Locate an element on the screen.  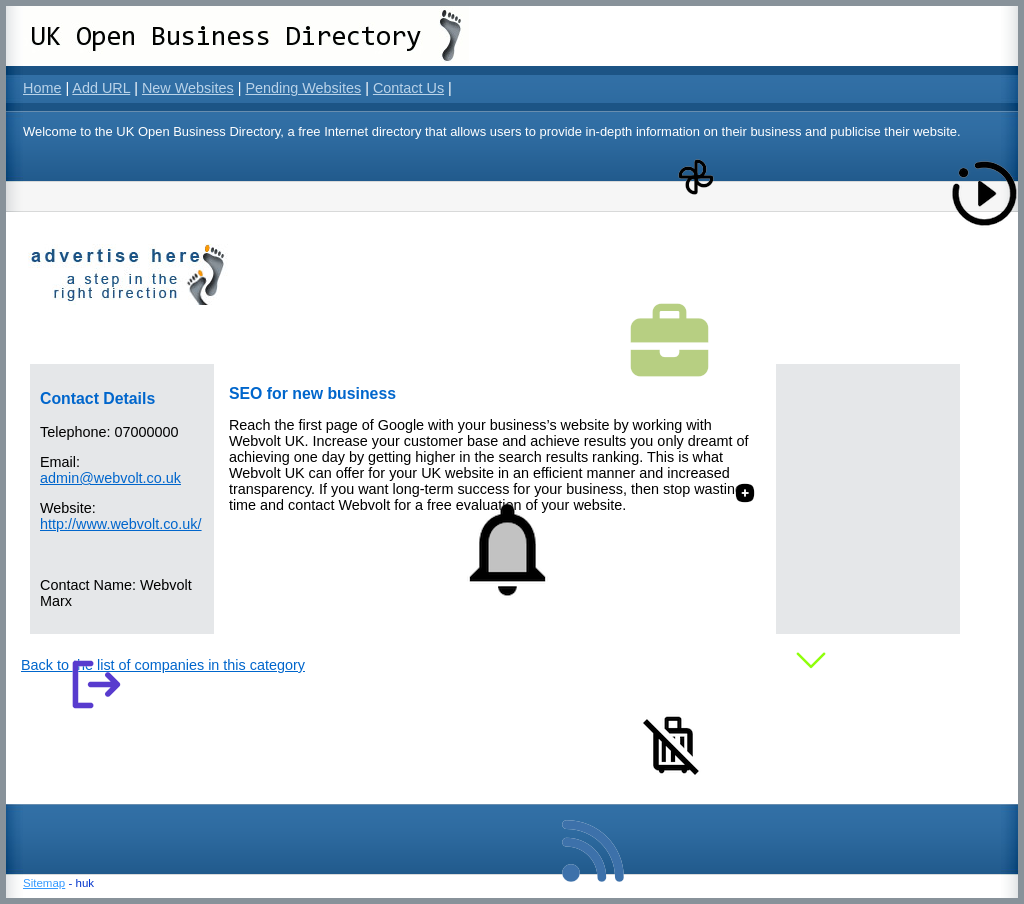
add a new item is located at coordinates (745, 493).